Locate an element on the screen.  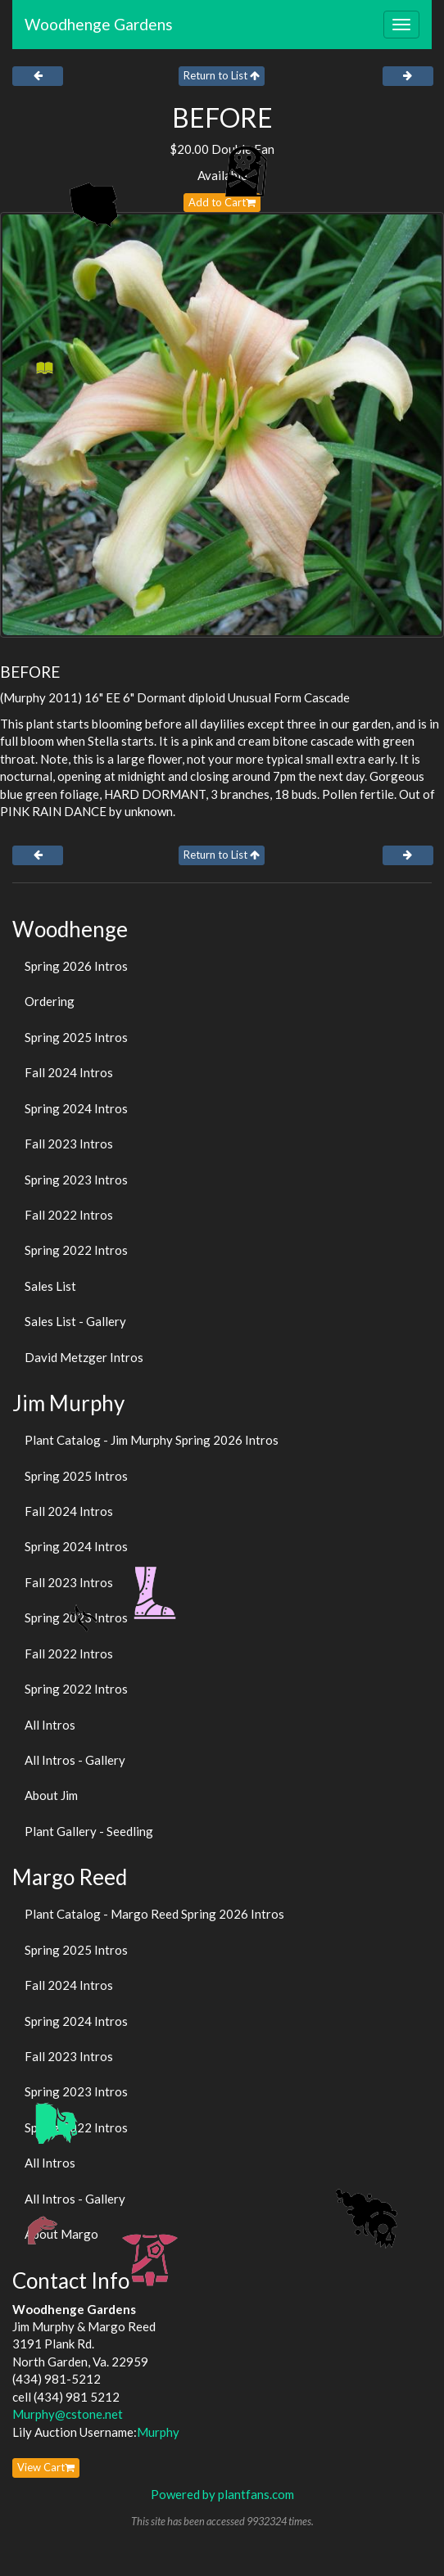
open the reading or library section is located at coordinates (44, 368).